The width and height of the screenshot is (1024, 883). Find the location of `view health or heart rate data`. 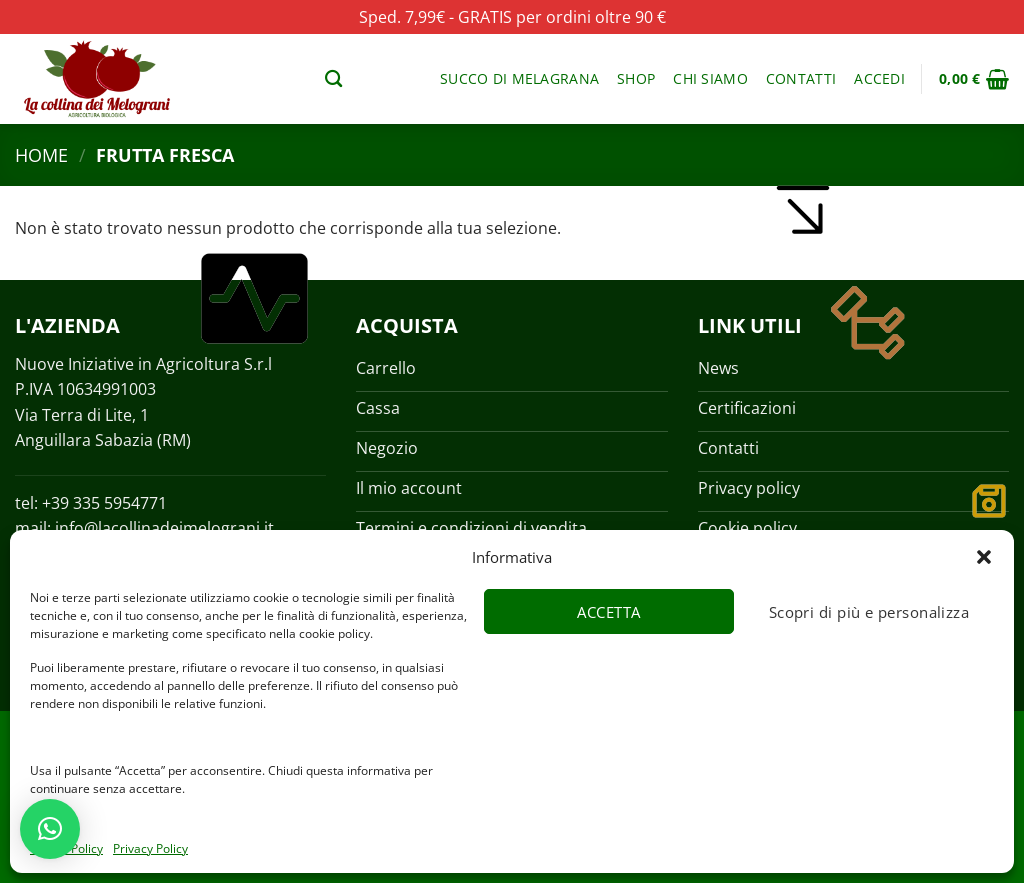

view health or heart rate data is located at coordinates (254, 298).